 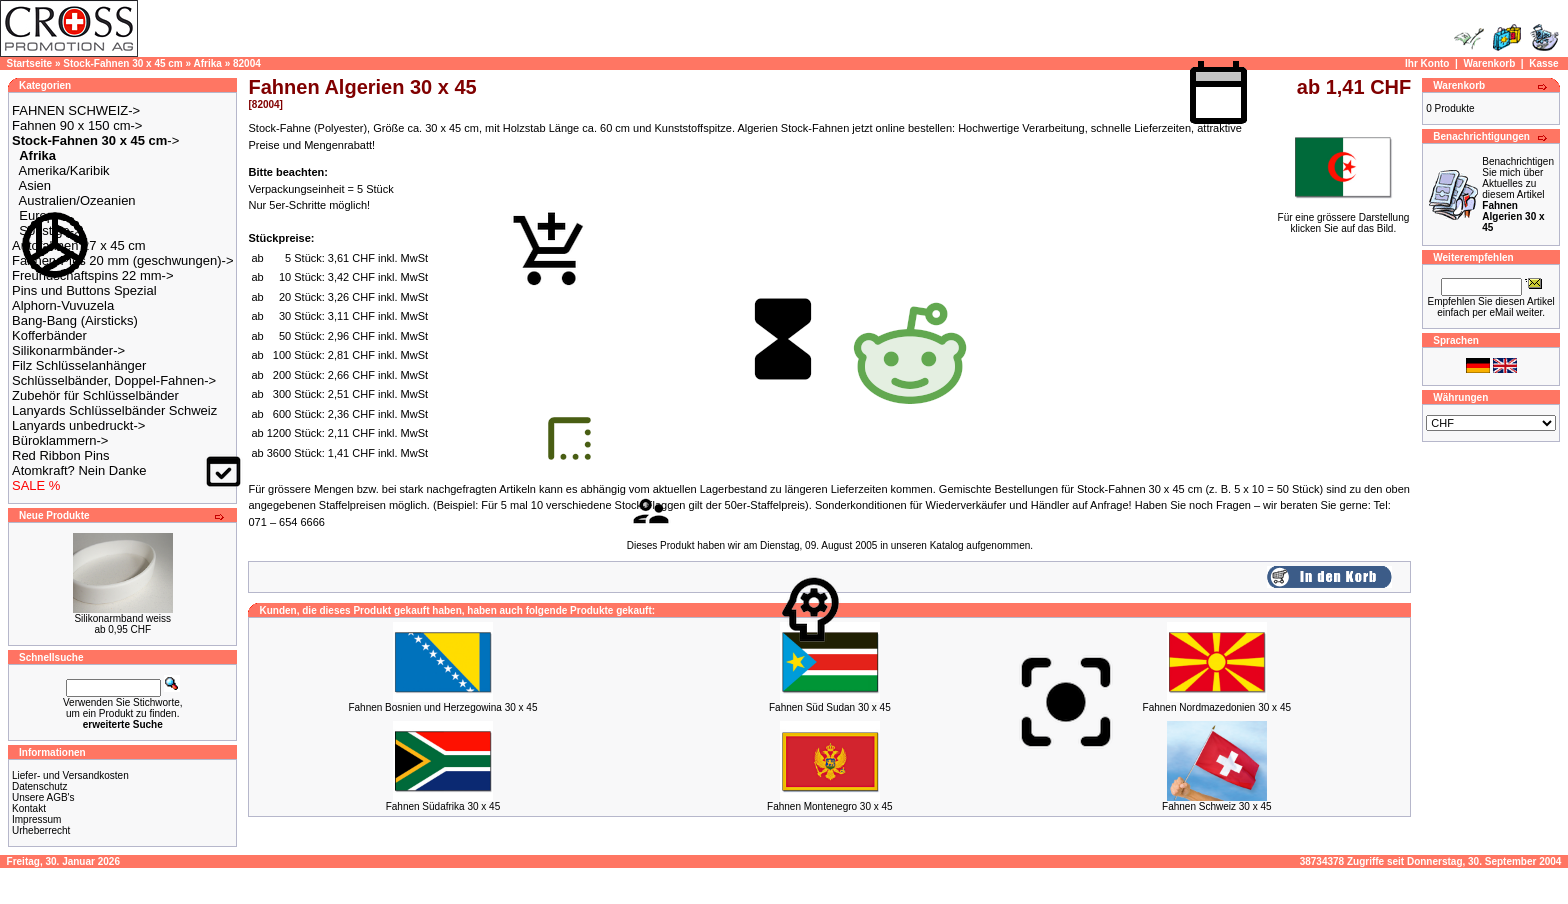 I want to click on add item to shopping cart, so click(x=551, y=250).